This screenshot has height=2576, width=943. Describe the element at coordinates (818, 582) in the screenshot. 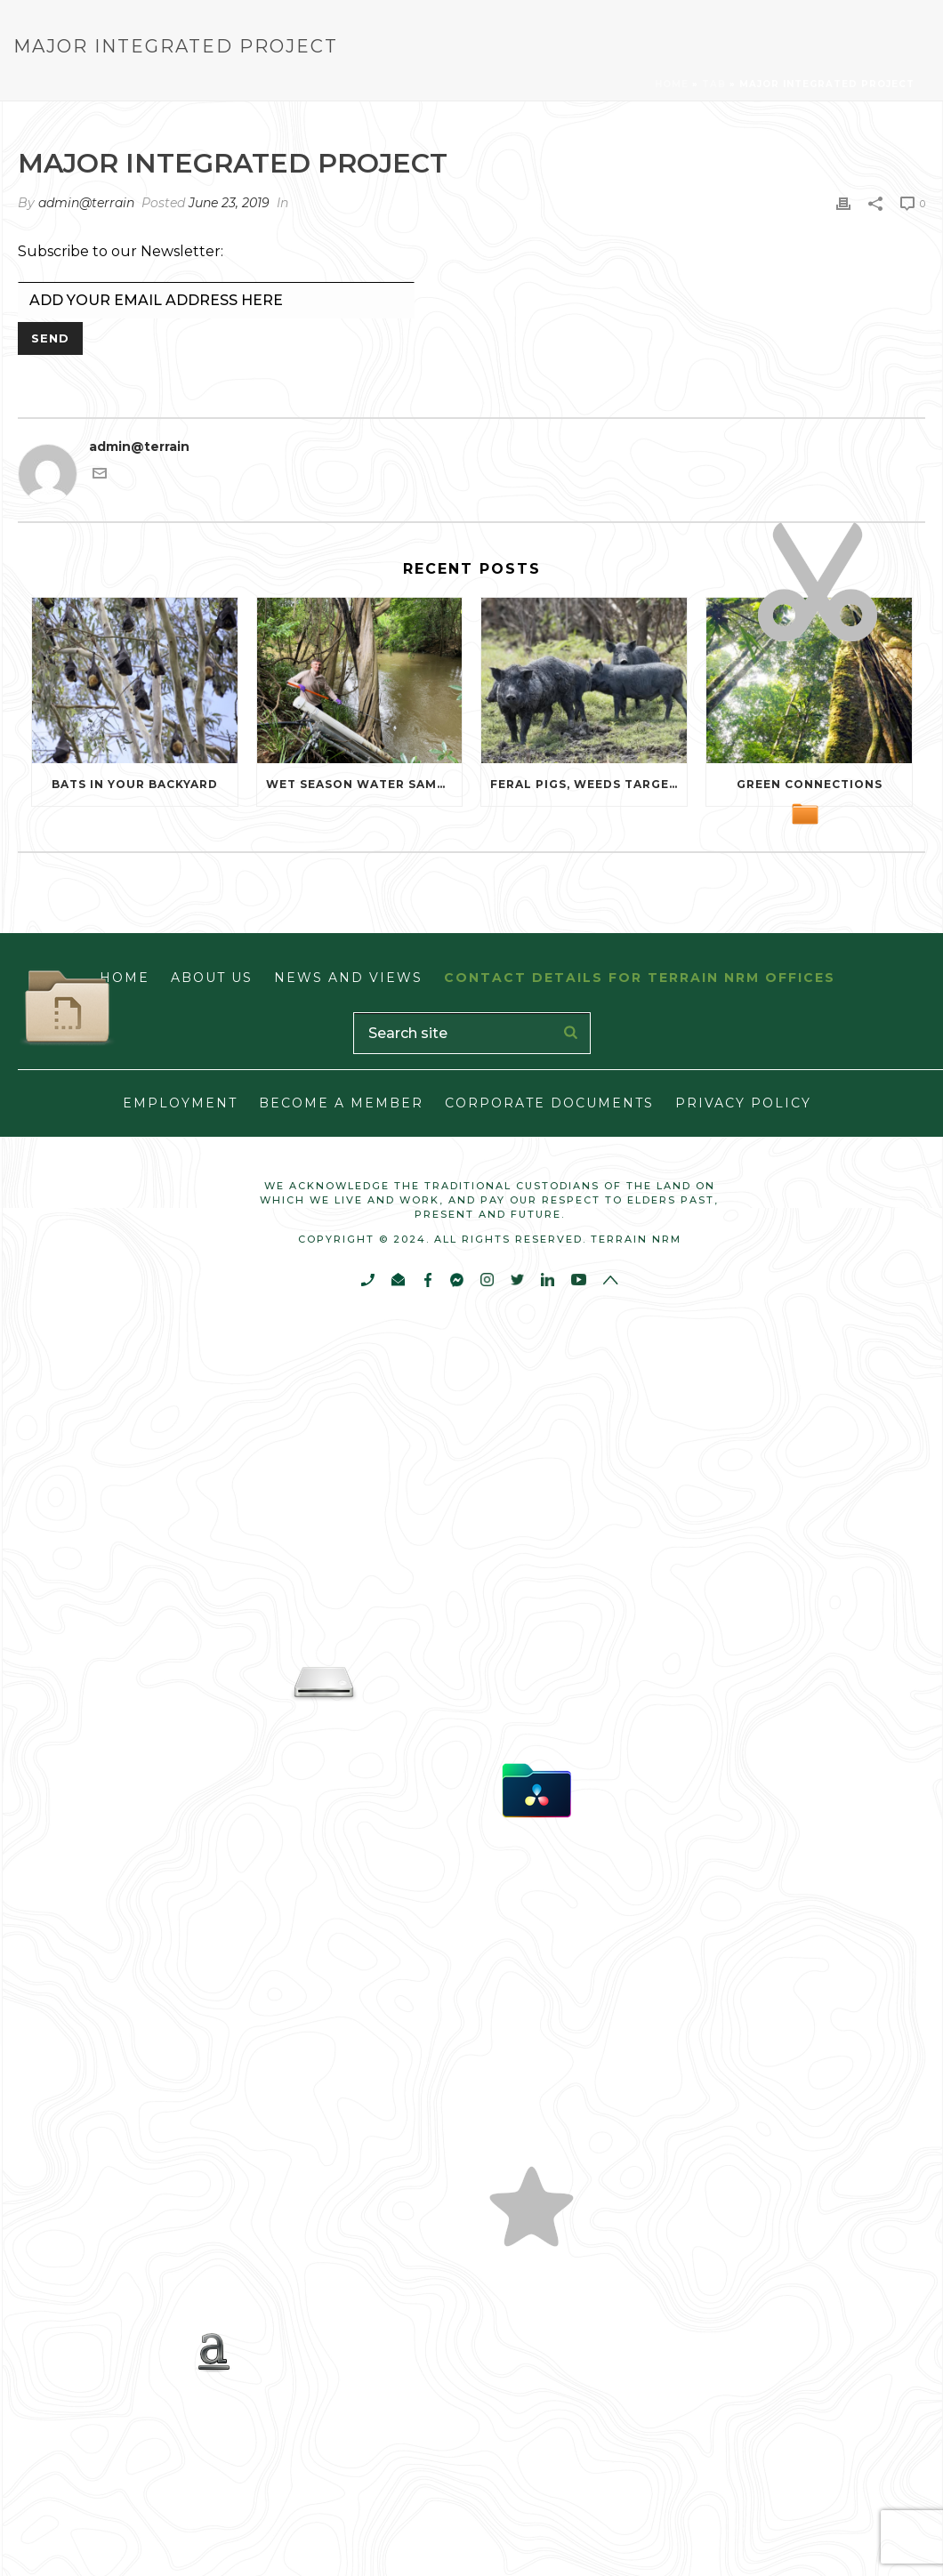

I see `cut selected content to clipboard` at that location.